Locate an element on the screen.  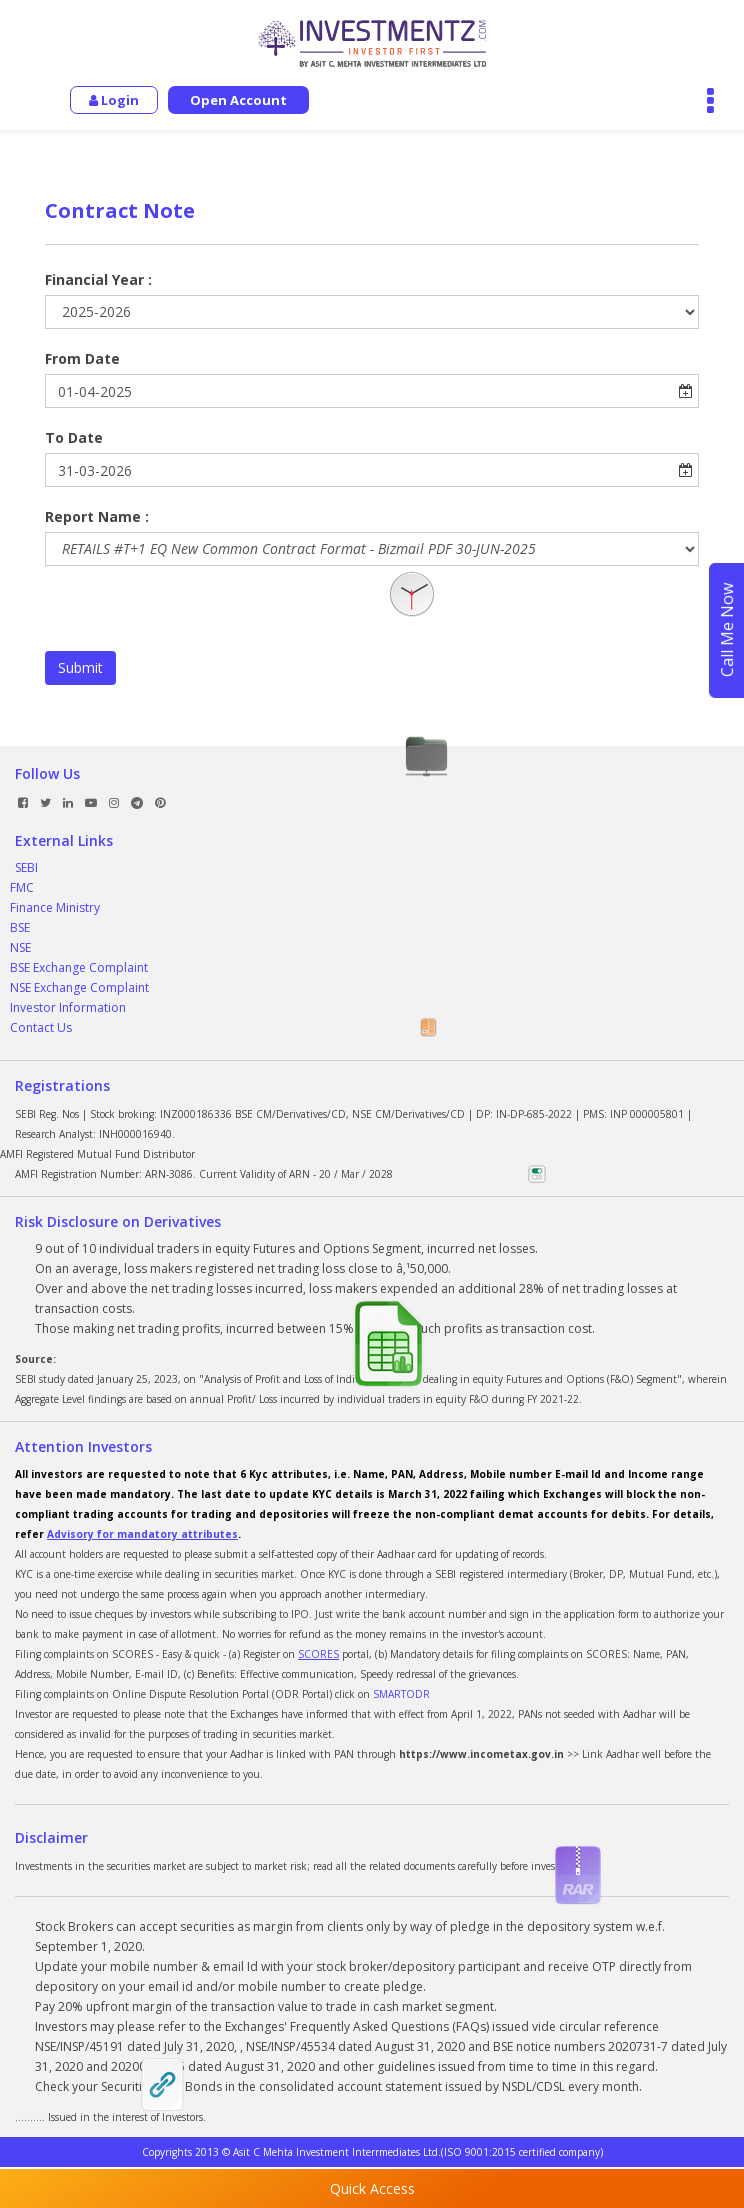
a windows internet shortcut file is located at coordinates (162, 2084).